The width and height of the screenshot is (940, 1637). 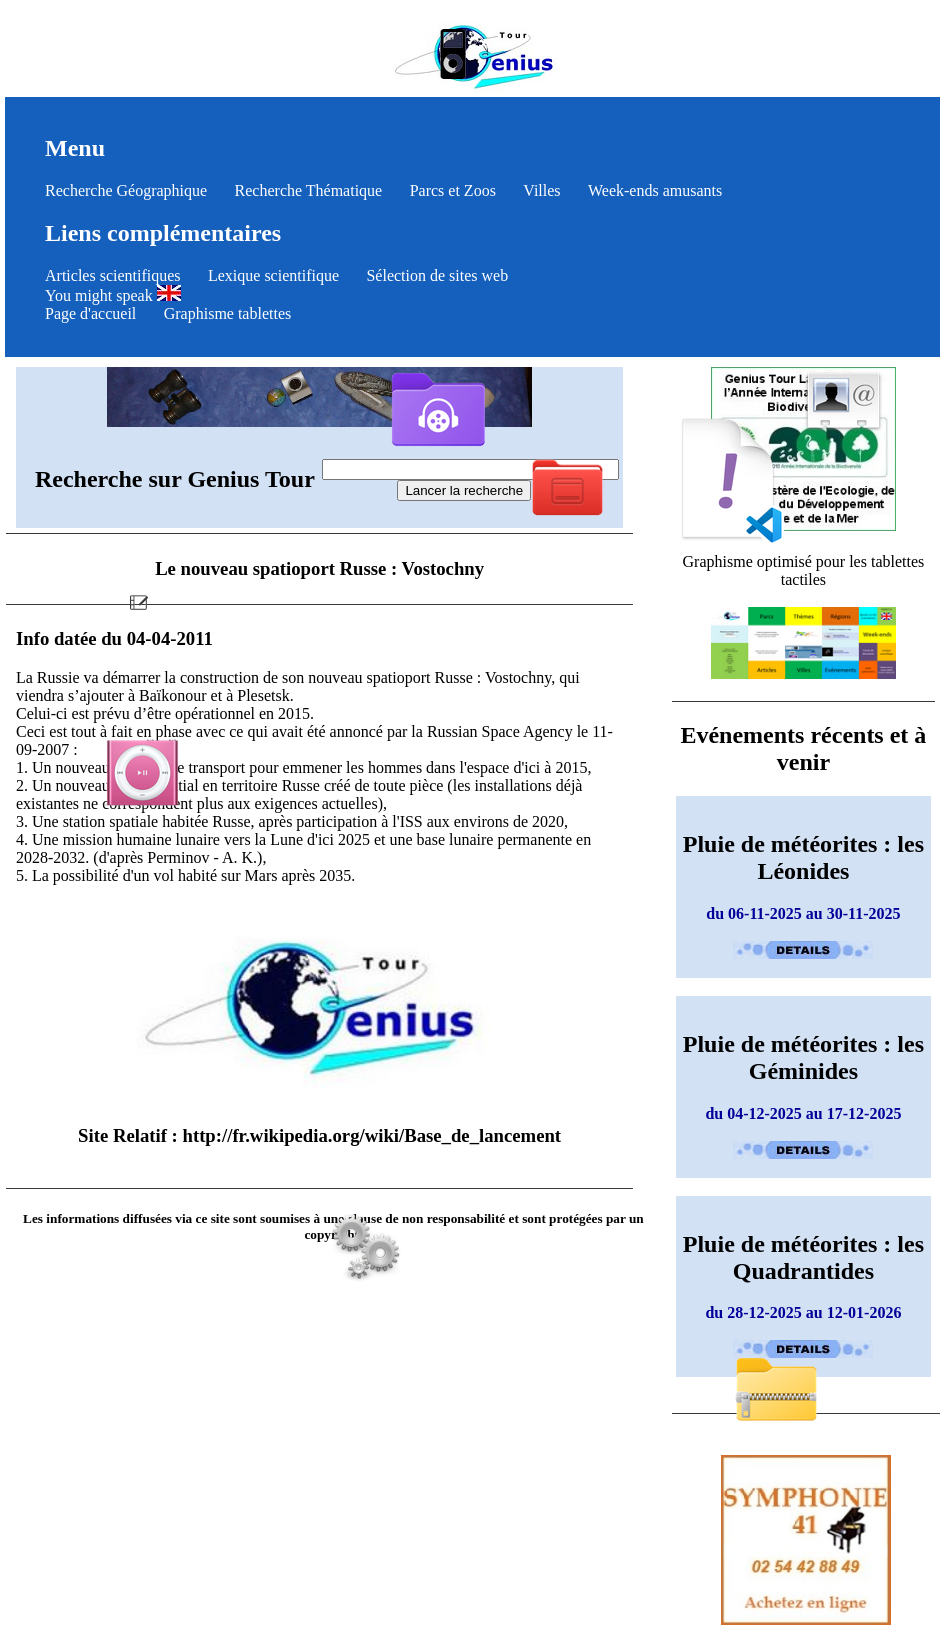 What do you see at coordinates (567, 487) in the screenshot?
I see `open desktop folder` at bounding box center [567, 487].